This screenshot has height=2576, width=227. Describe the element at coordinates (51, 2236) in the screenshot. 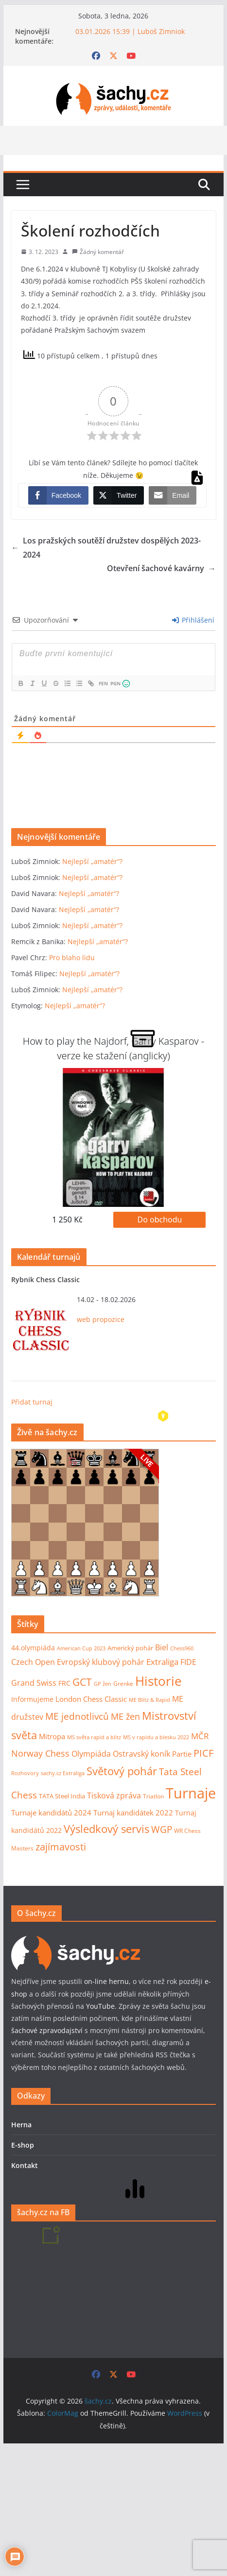

I see `view notifications` at that location.